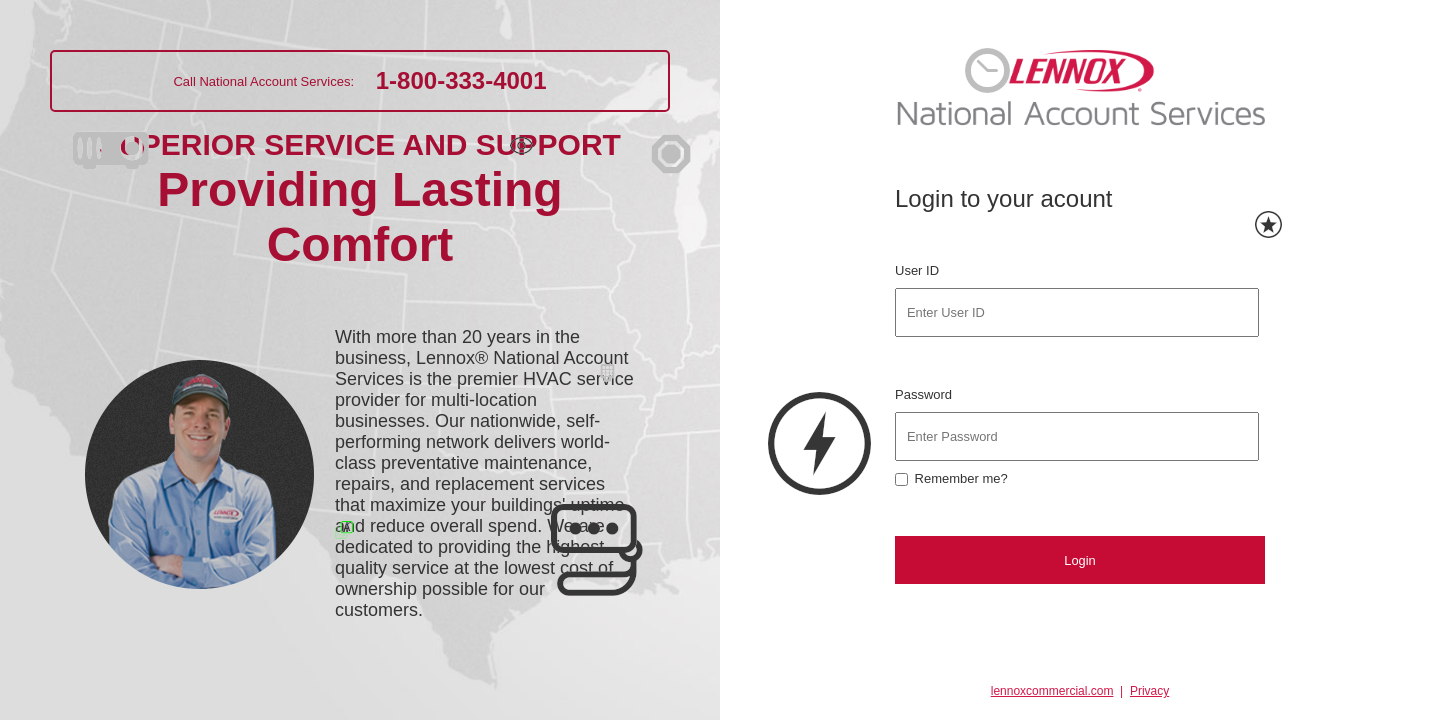 This screenshot has width=1440, height=720. I want to click on generate a one-time password code, so click(600, 553).